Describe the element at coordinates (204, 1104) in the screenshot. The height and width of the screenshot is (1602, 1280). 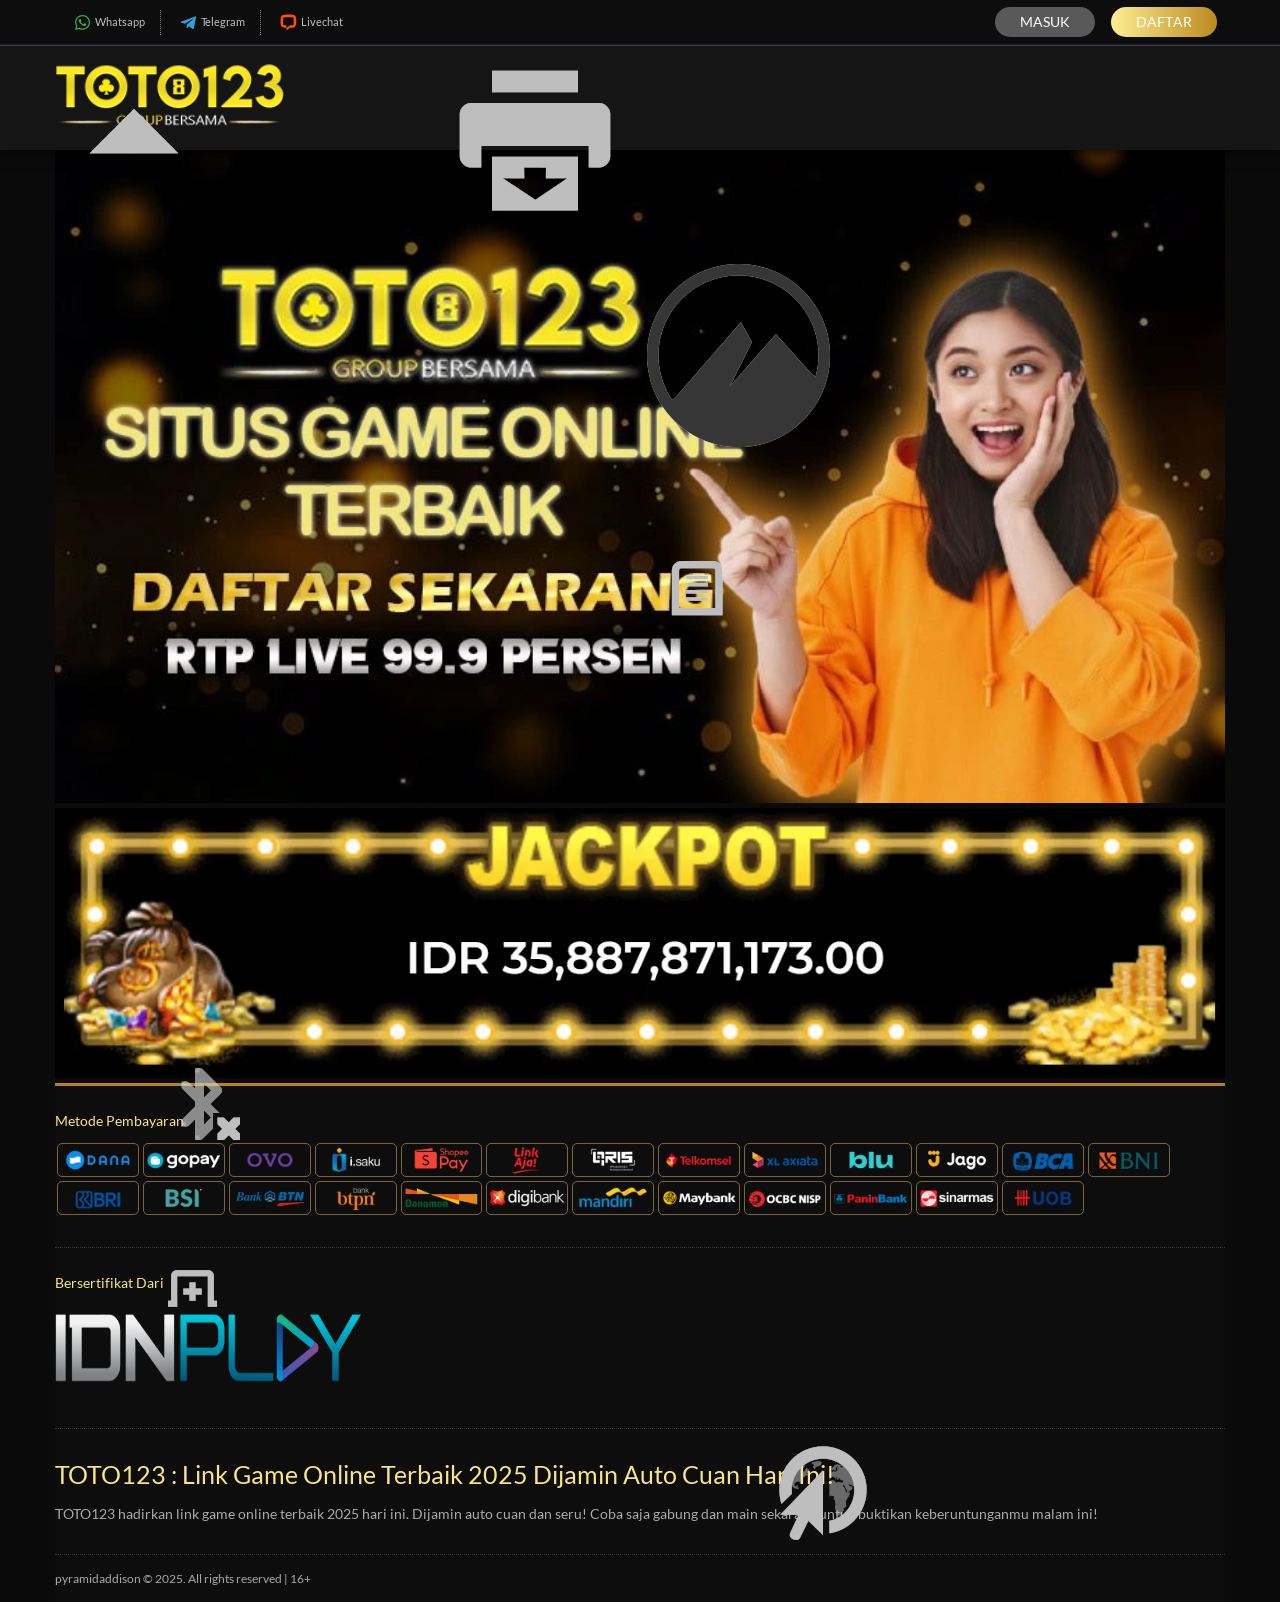
I see `bluetooth is currently disabled` at that location.